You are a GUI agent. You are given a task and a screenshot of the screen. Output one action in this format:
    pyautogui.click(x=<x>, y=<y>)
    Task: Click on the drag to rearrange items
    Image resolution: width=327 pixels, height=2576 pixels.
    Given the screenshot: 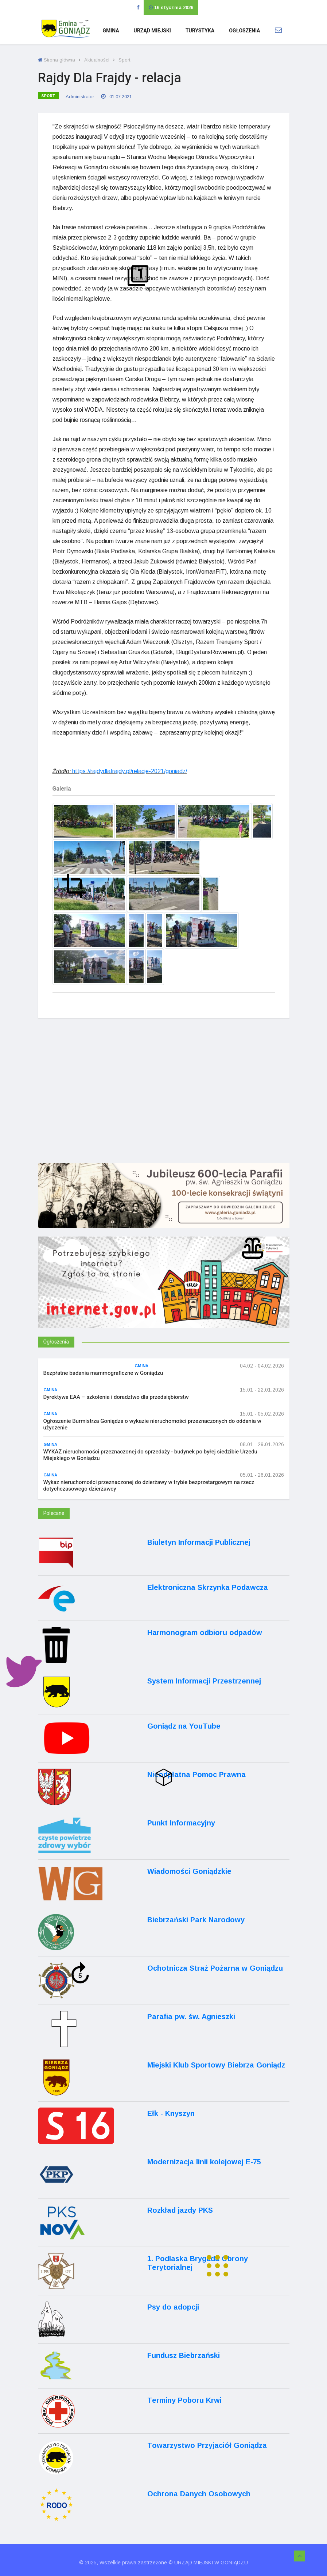 What is the action you would take?
    pyautogui.click(x=217, y=2266)
    